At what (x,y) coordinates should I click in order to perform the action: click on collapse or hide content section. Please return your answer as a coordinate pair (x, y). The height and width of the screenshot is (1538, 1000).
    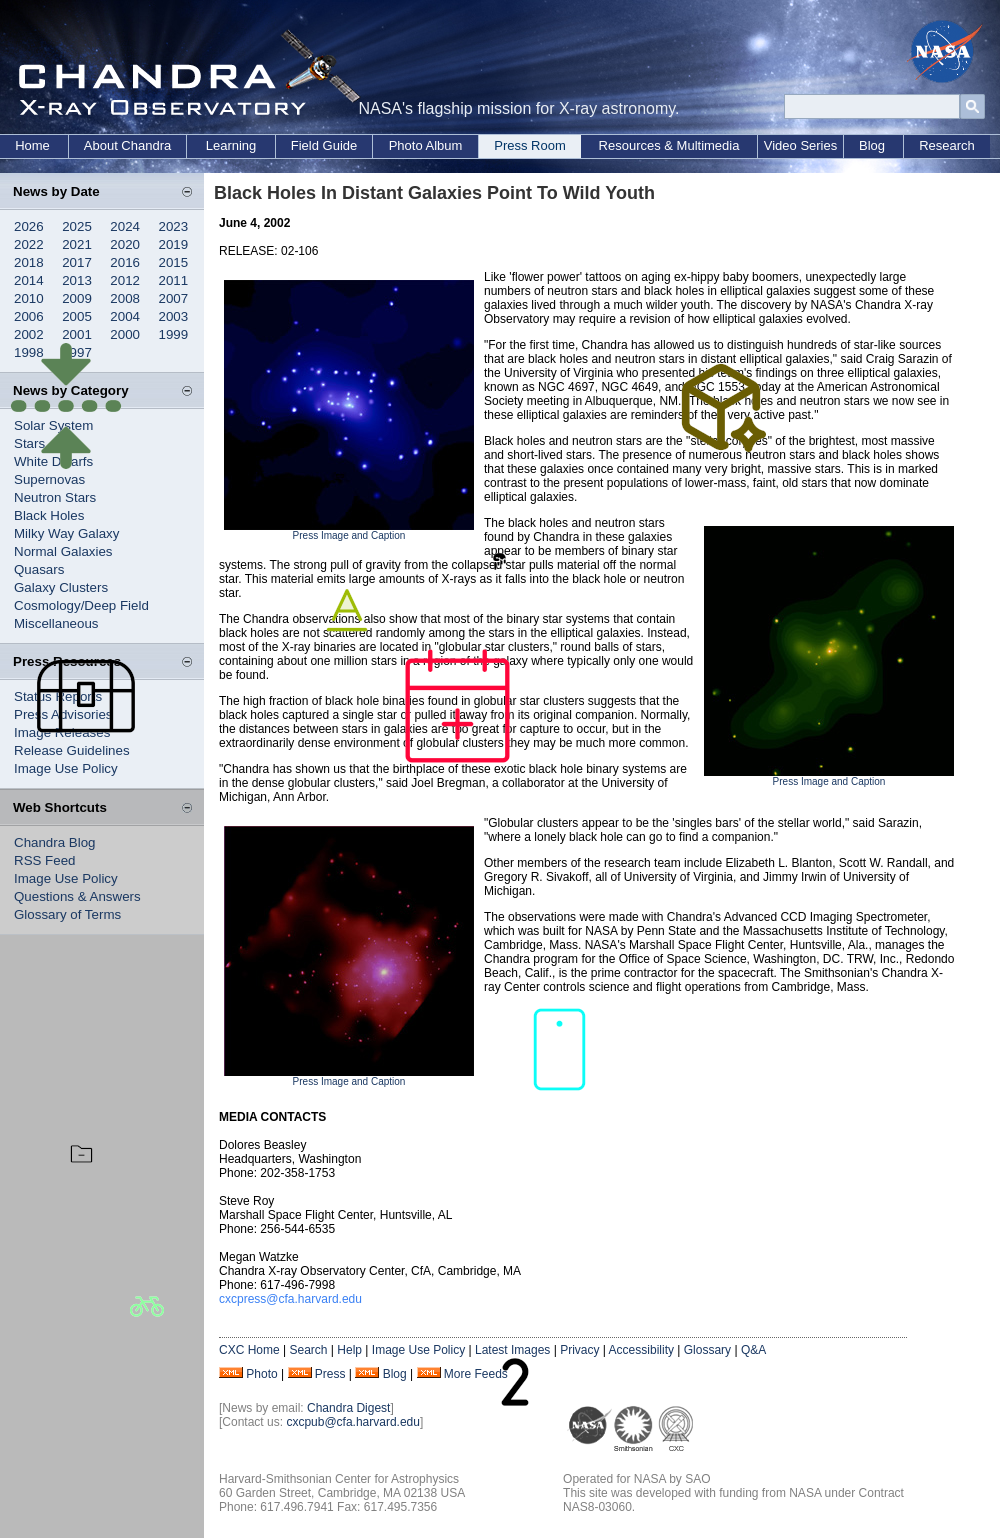
    Looking at the image, I should click on (66, 406).